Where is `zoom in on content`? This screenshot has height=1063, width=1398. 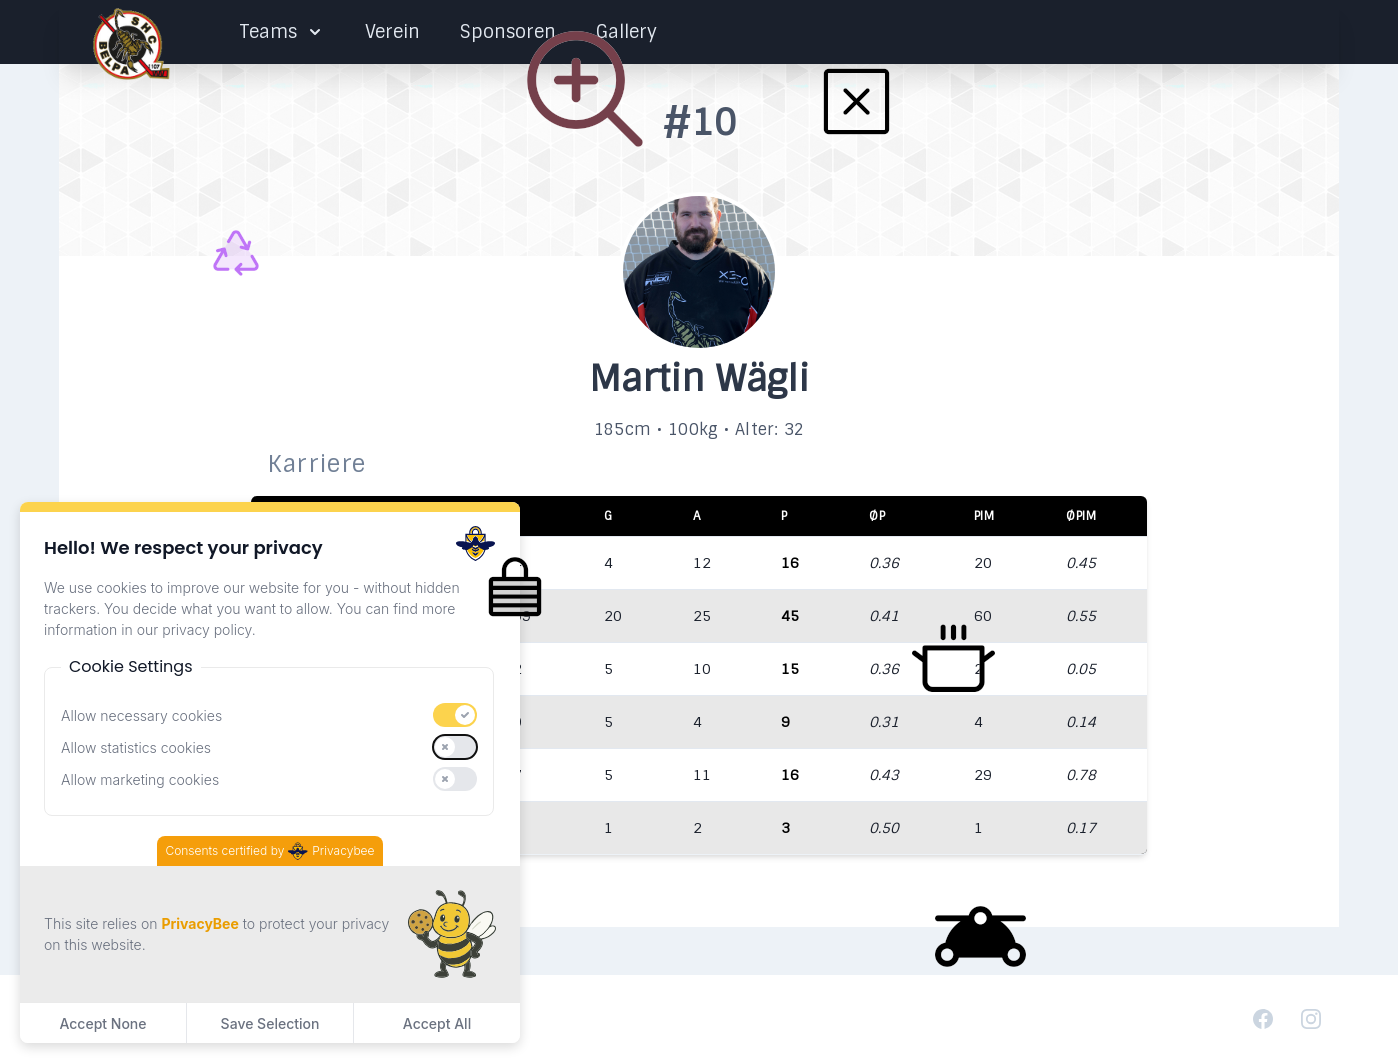
zoom in on content is located at coordinates (585, 89).